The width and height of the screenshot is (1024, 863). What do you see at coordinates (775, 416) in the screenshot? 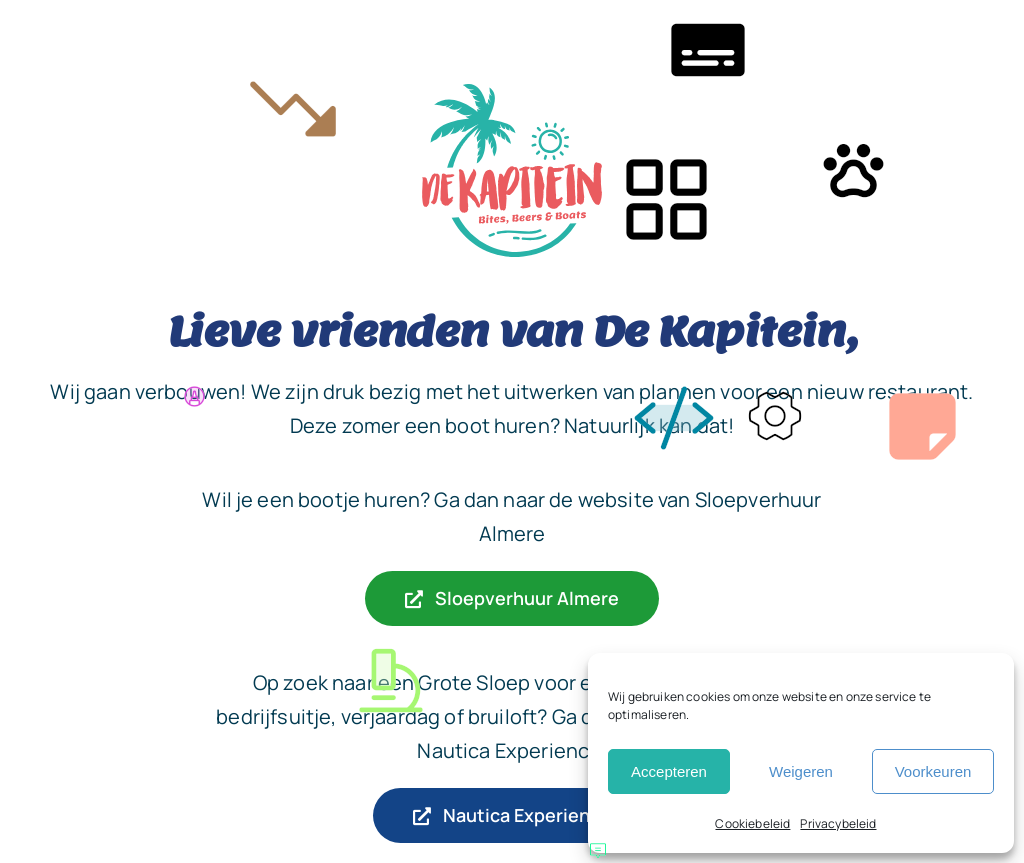
I see `access settings or preferences` at bounding box center [775, 416].